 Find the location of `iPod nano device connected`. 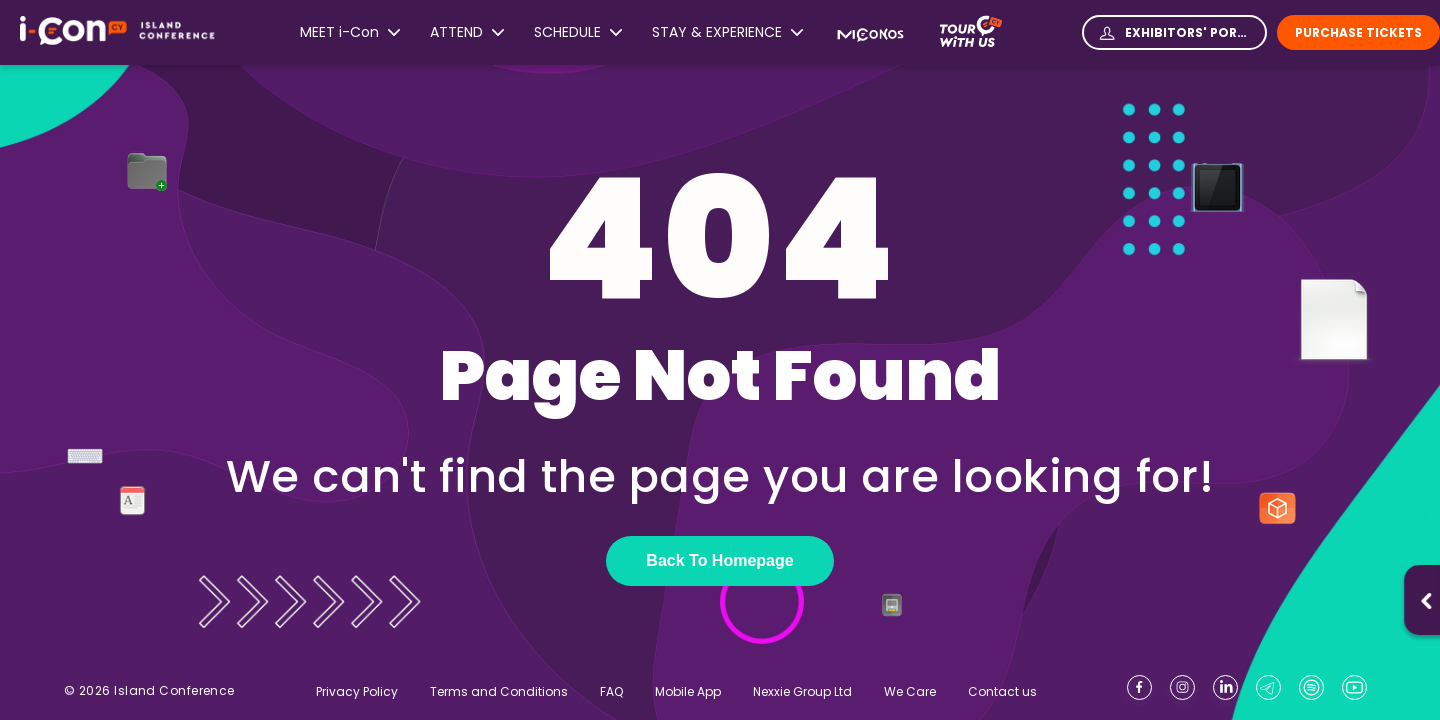

iPod nano device connected is located at coordinates (1217, 187).